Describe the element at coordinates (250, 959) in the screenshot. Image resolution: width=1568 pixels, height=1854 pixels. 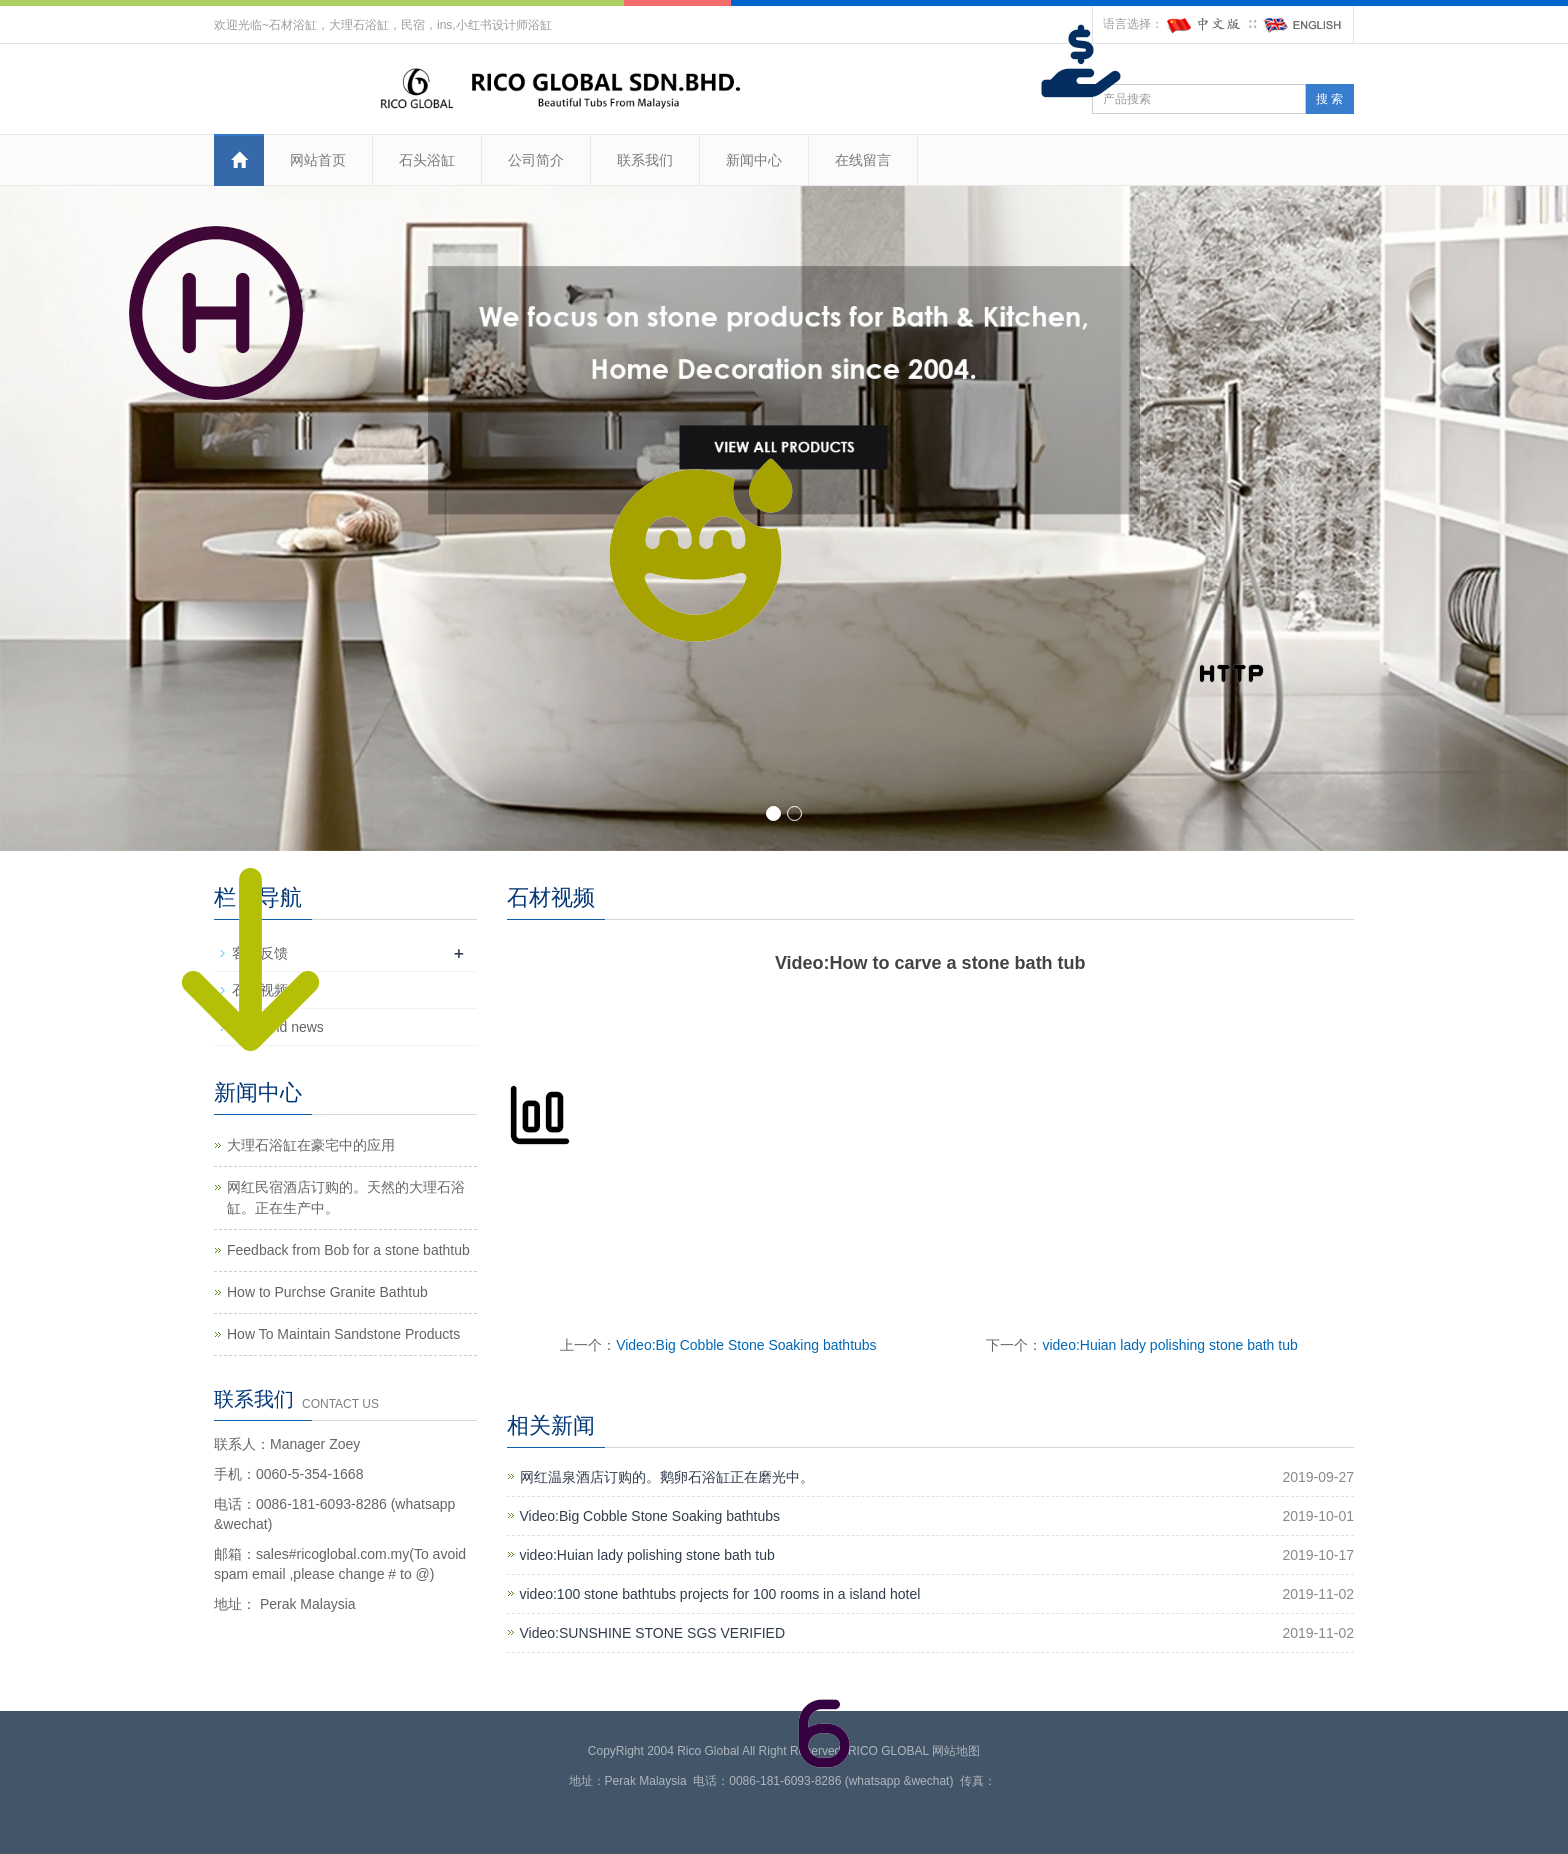
I see `scroll down or view more content` at that location.